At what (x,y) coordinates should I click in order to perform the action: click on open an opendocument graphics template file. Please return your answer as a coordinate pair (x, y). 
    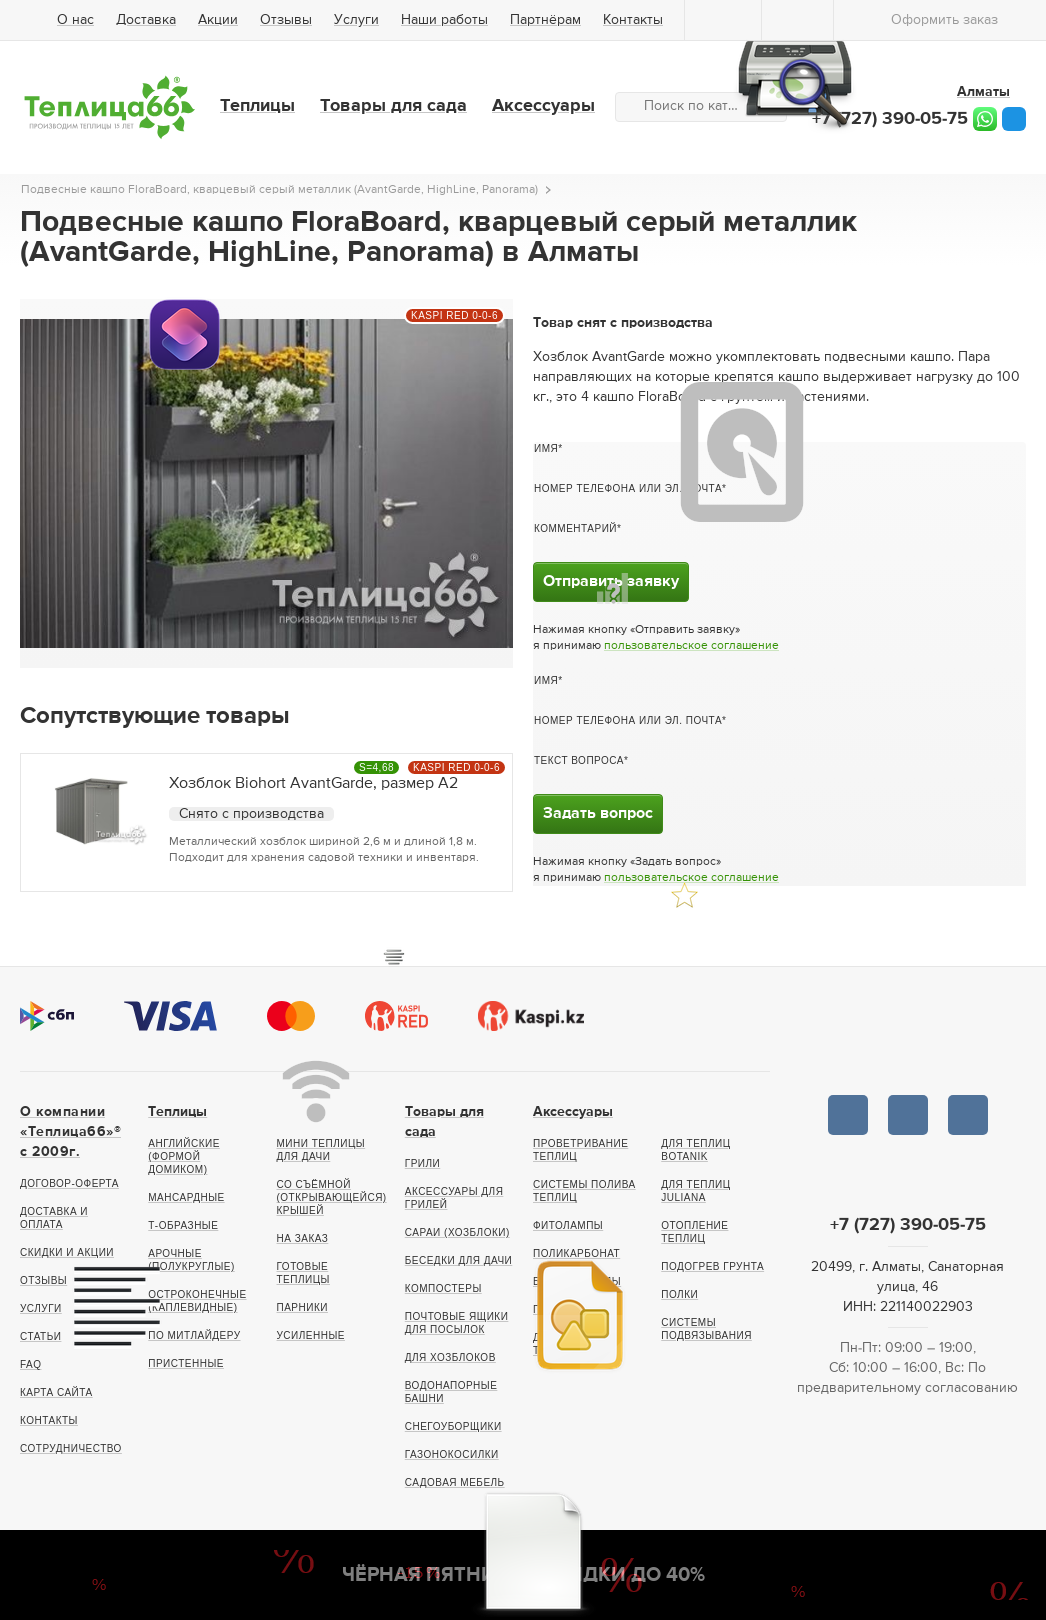
    Looking at the image, I should click on (580, 1315).